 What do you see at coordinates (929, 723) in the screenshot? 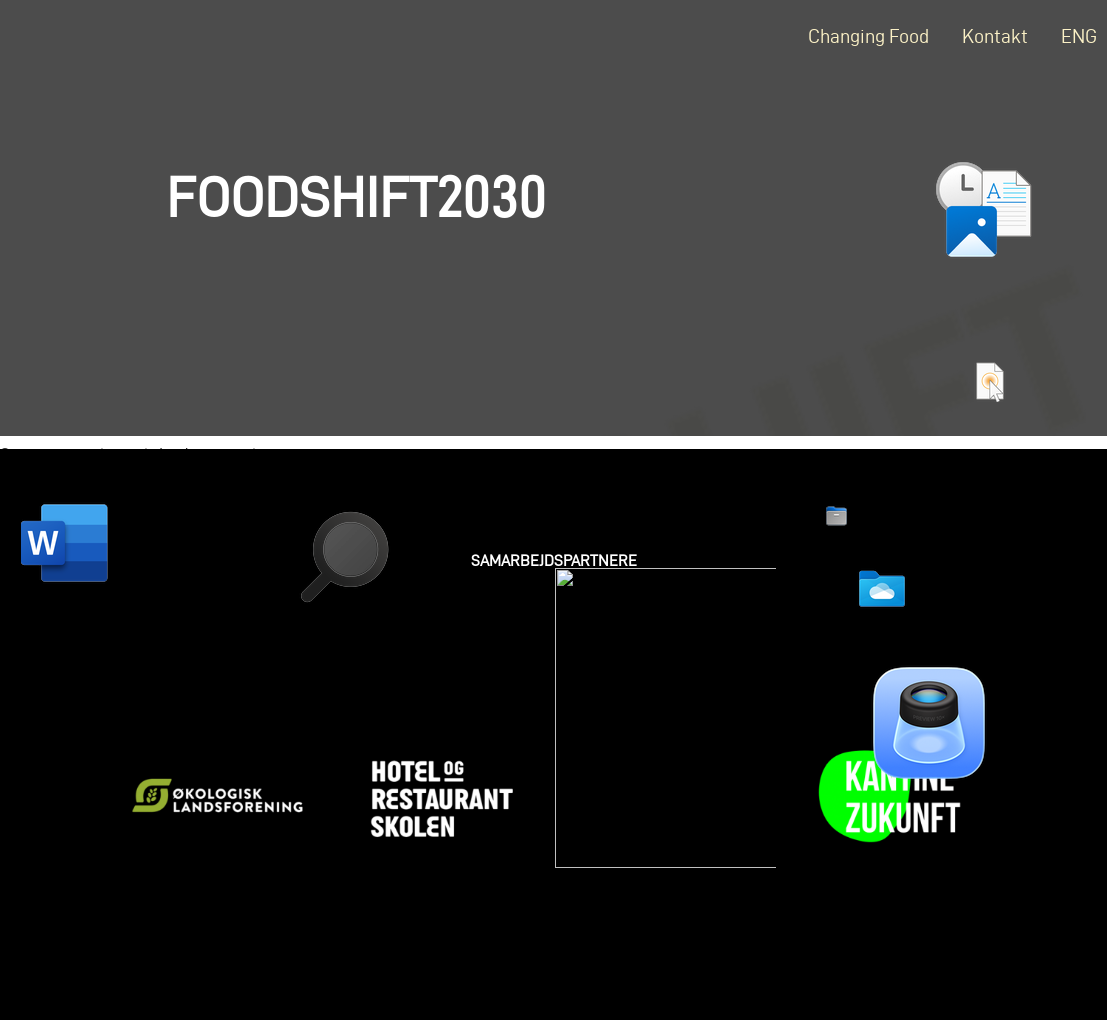
I see `open preview app to view images and PDFs` at bounding box center [929, 723].